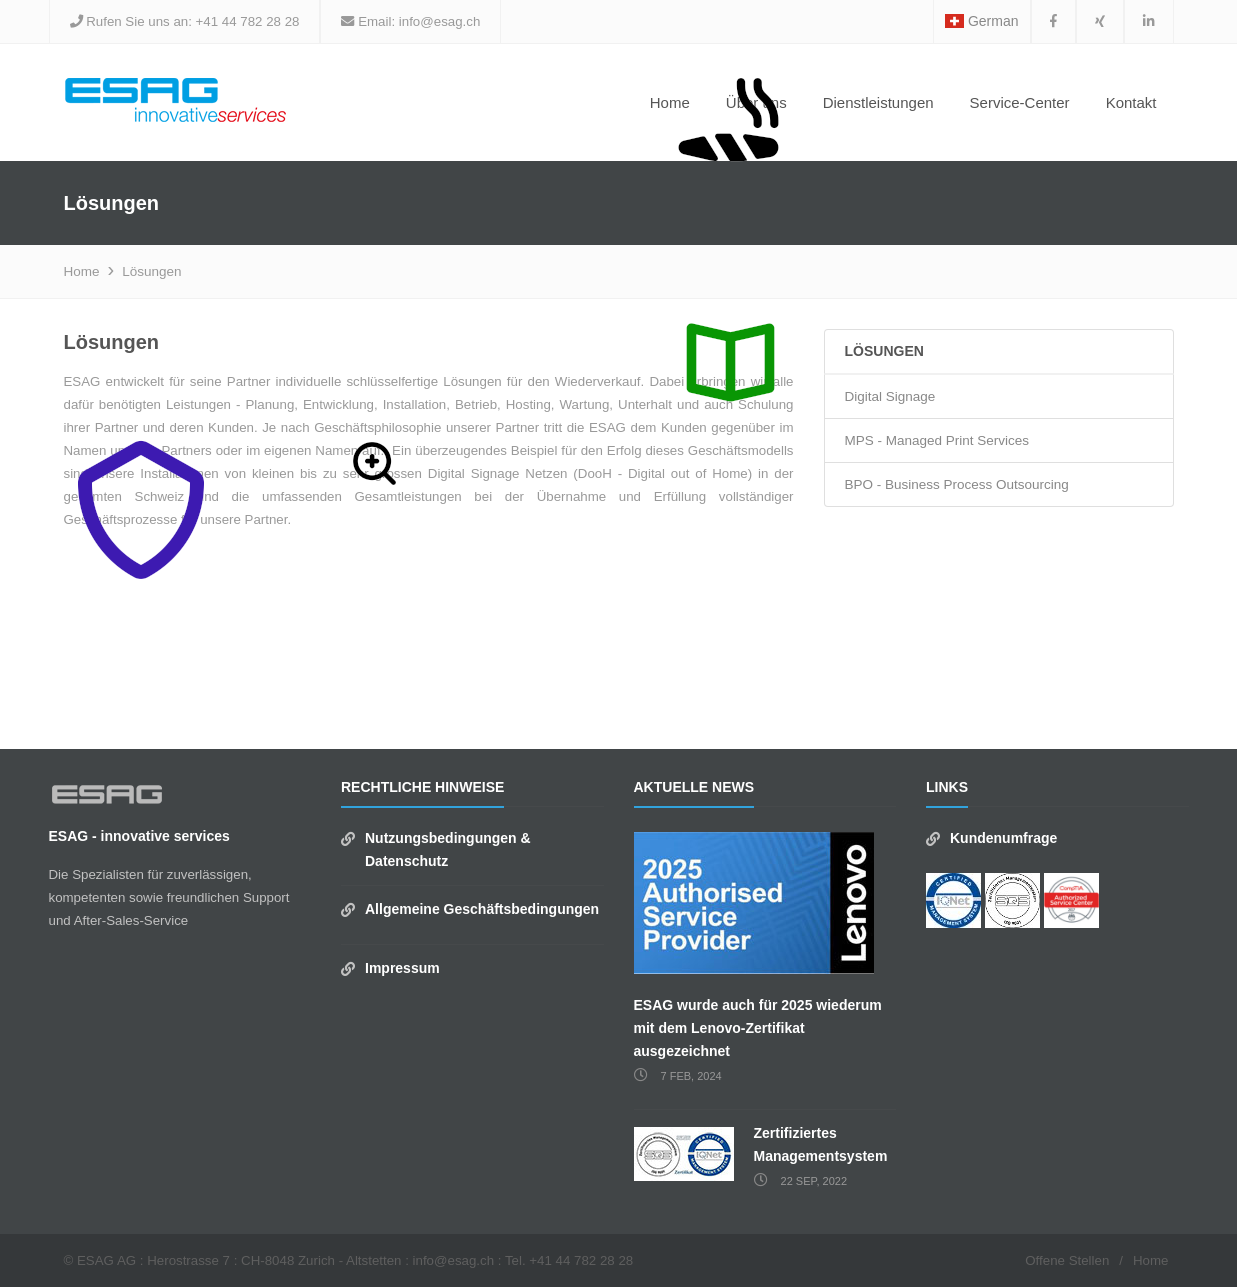 This screenshot has height=1287, width=1237. I want to click on indicates cannabis or smoking-related content, so click(728, 122).